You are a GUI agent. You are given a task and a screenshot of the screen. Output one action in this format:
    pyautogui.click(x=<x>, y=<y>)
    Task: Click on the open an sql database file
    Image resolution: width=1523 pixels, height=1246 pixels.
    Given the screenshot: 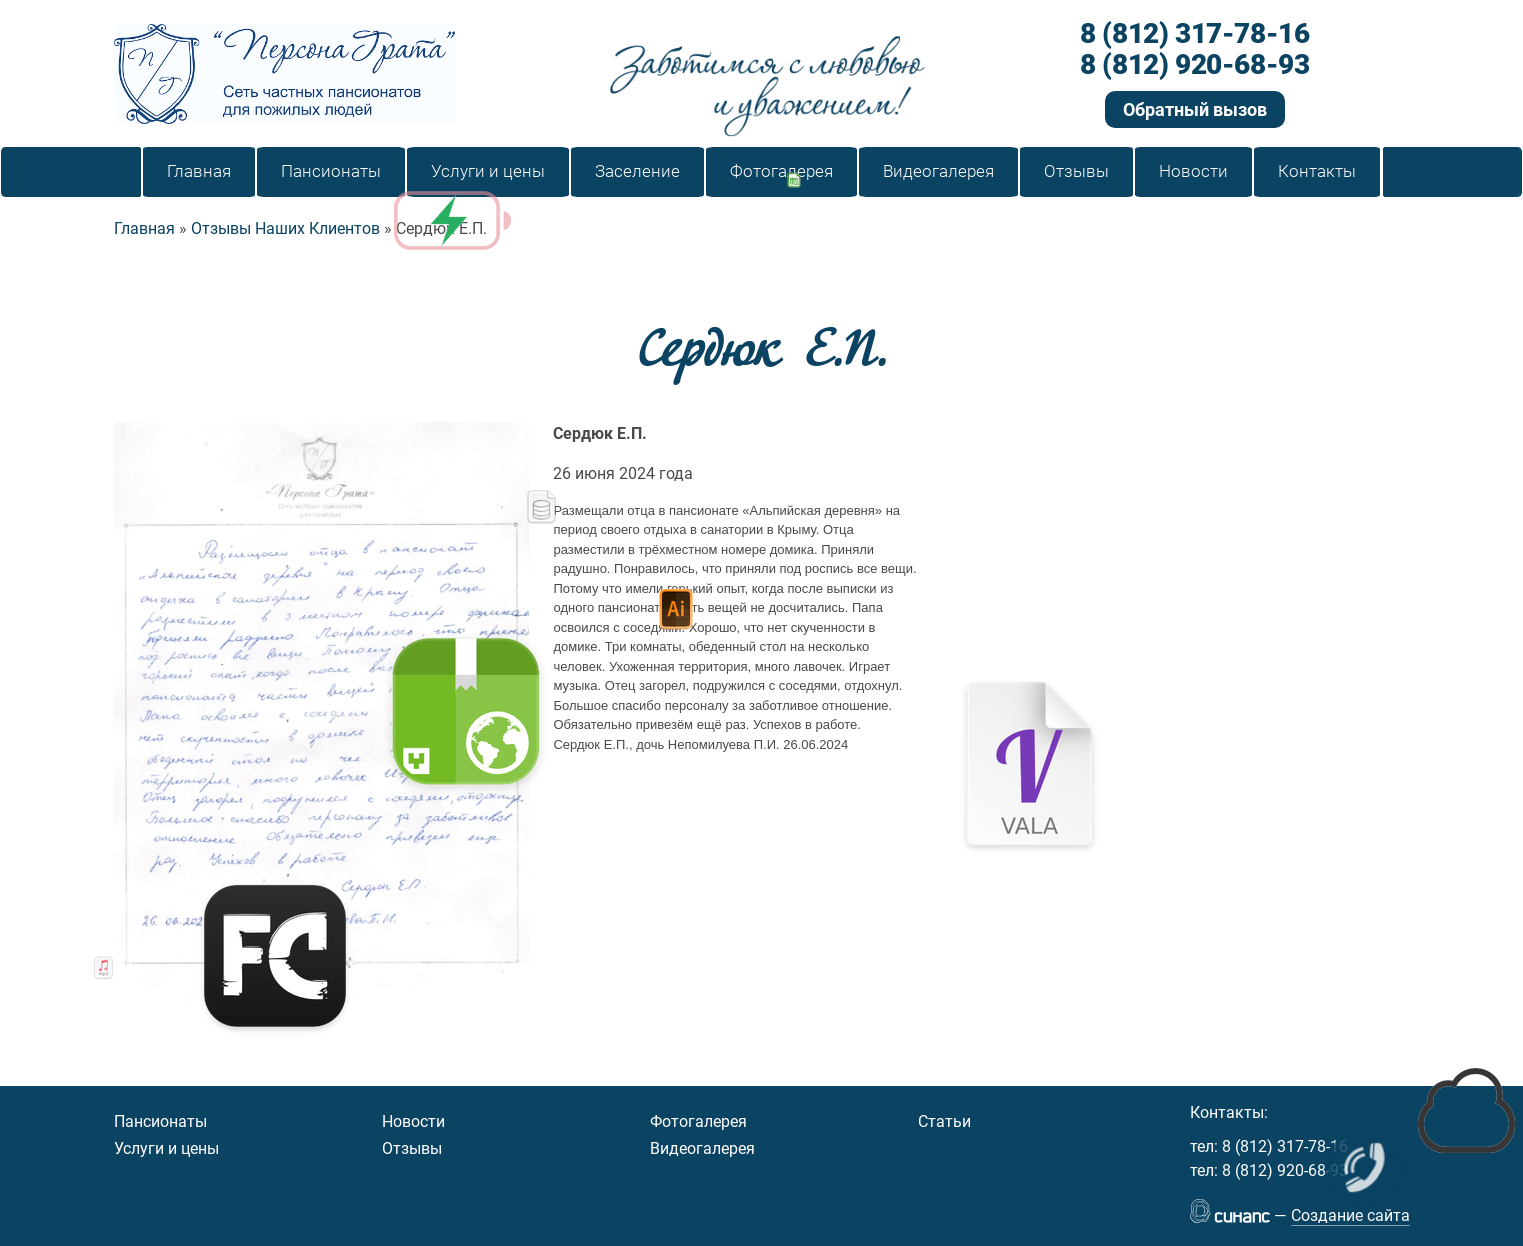 What is the action you would take?
    pyautogui.click(x=541, y=506)
    